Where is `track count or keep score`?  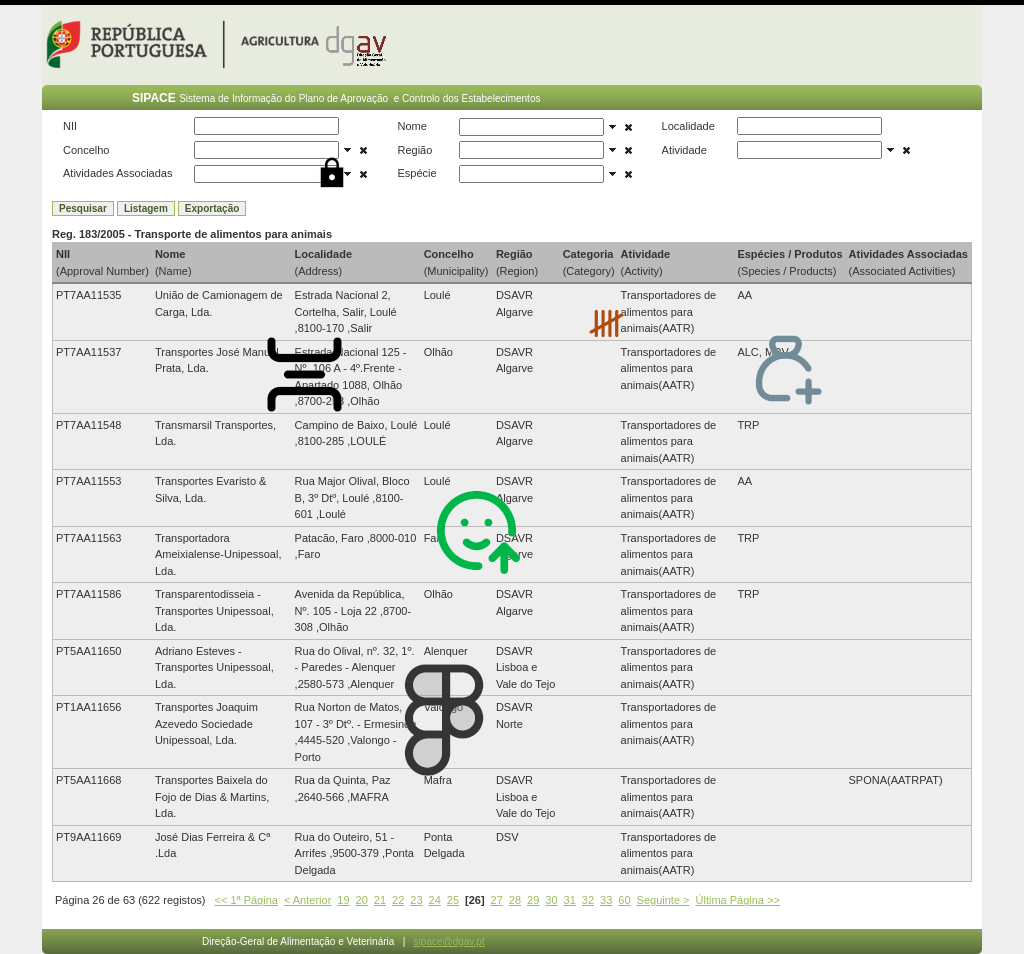
track count or keep score is located at coordinates (606, 323).